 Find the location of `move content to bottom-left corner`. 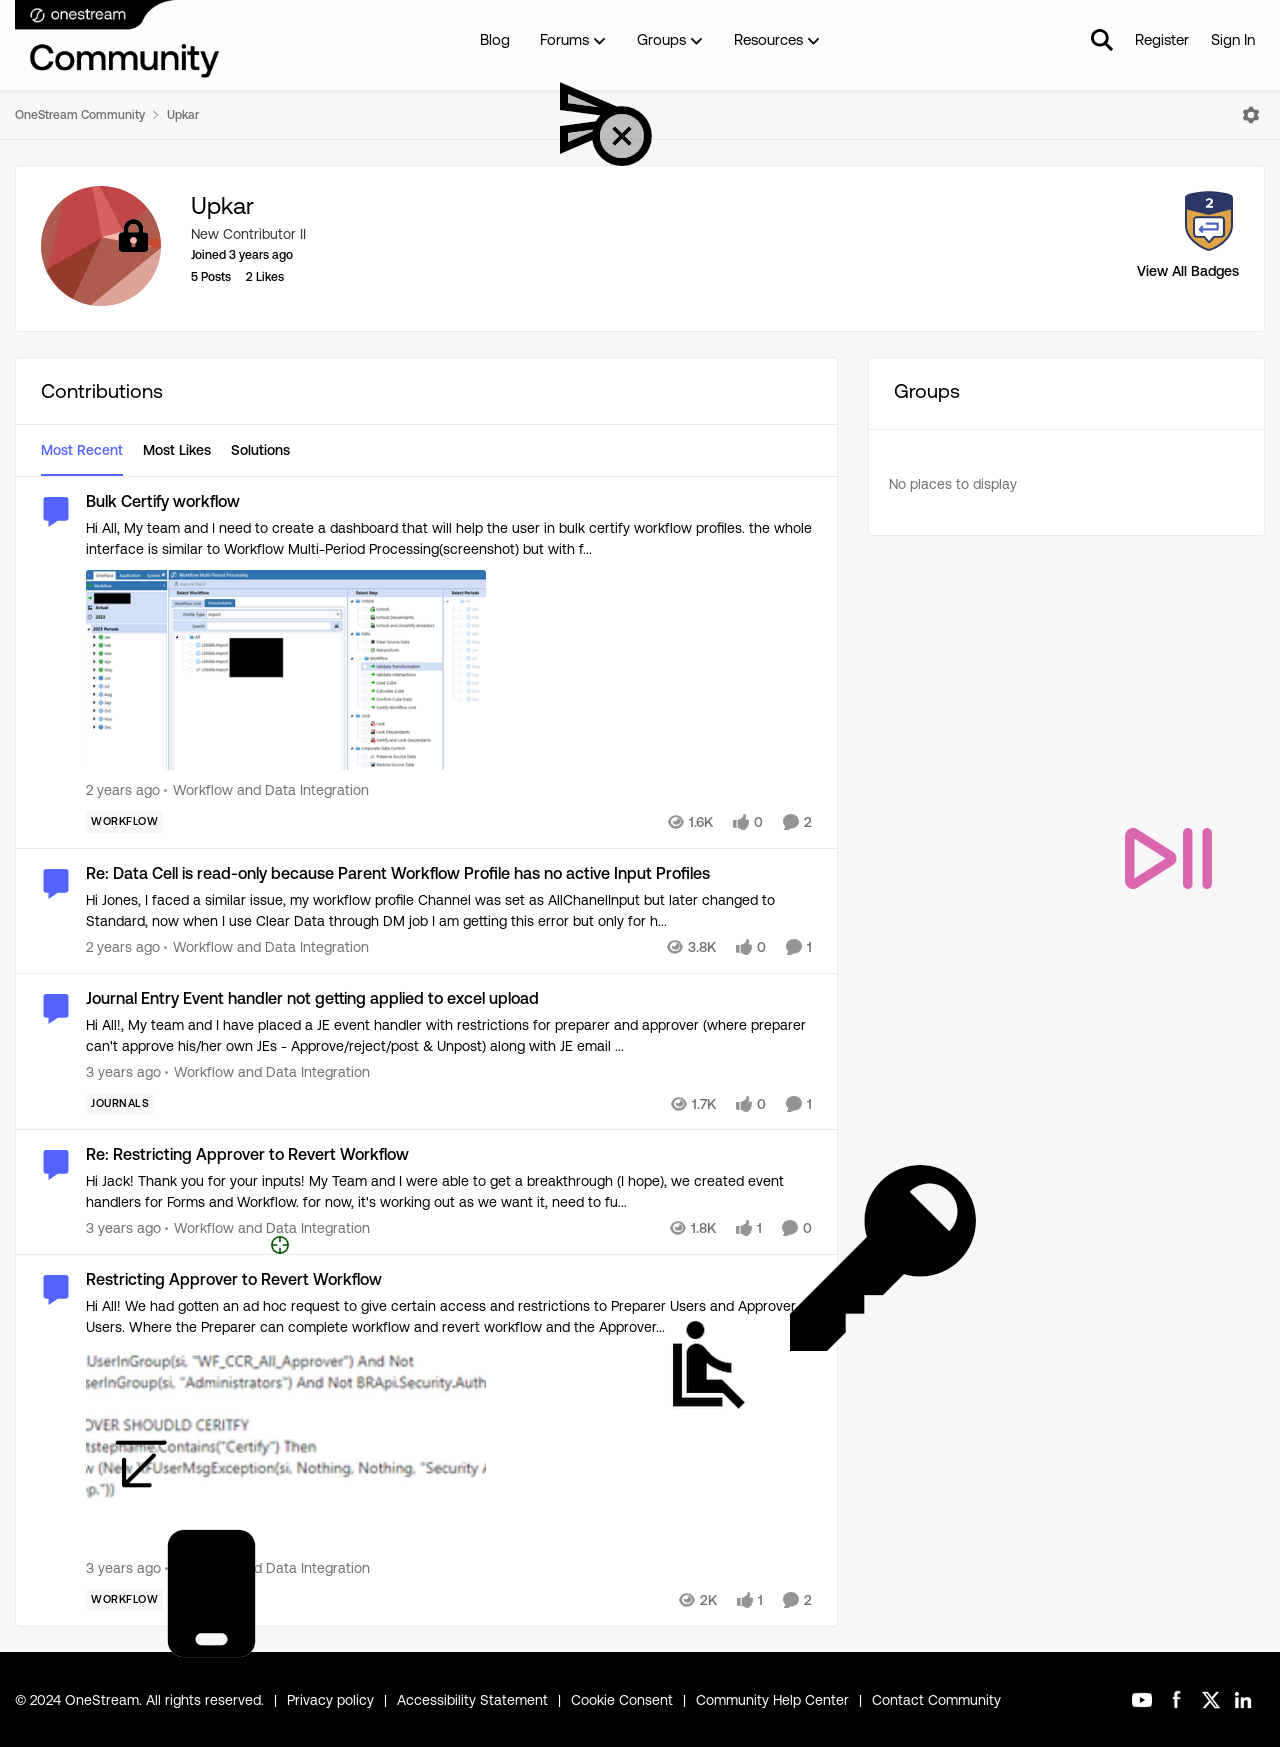

move content to bottom-left corner is located at coordinates (139, 1464).